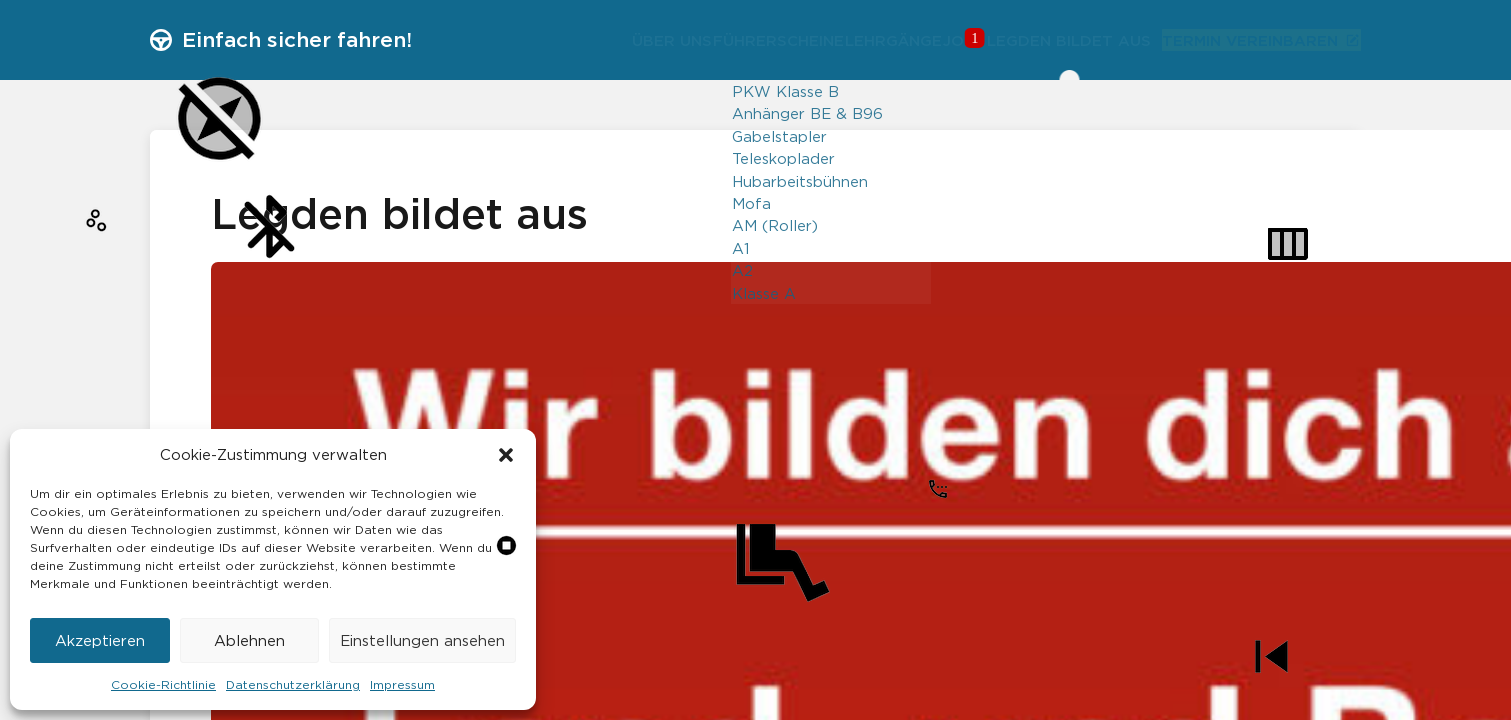  What do you see at coordinates (1288, 244) in the screenshot?
I see `switch to week view in a calendar` at bounding box center [1288, 244].